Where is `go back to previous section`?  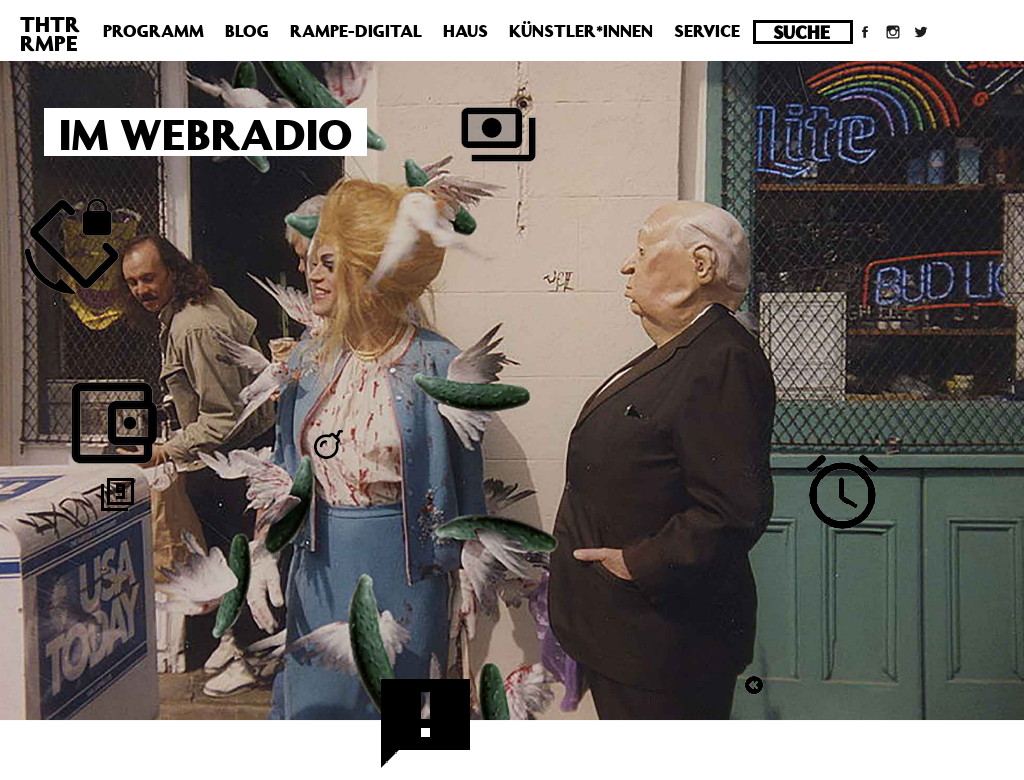 go back to previous section is located at coordinates (754, 685).